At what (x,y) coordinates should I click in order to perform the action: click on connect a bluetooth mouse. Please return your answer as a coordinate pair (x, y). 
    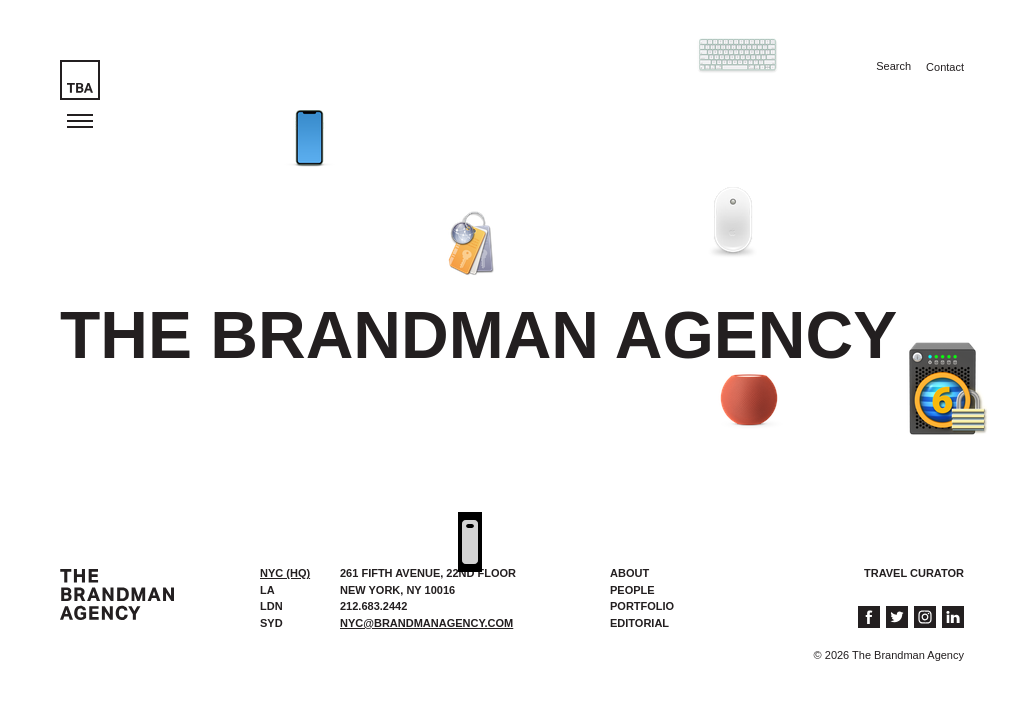
    Looking at the image, I should click on (733, 222).